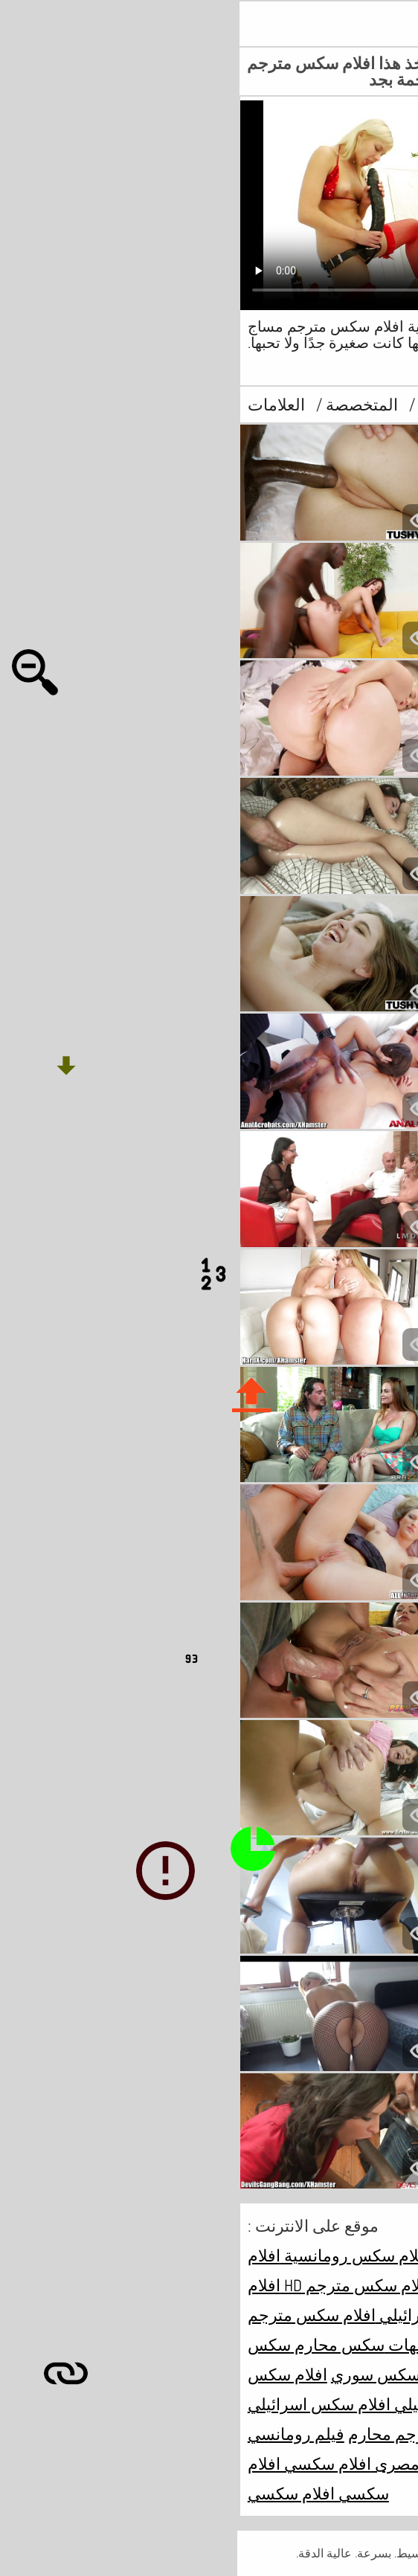 This screenshot has height=2576, width=418. What do you see at coordinates (36, 673) in the screenshot?
I see `zoom out to see more content` at bounding box center [36, 673].